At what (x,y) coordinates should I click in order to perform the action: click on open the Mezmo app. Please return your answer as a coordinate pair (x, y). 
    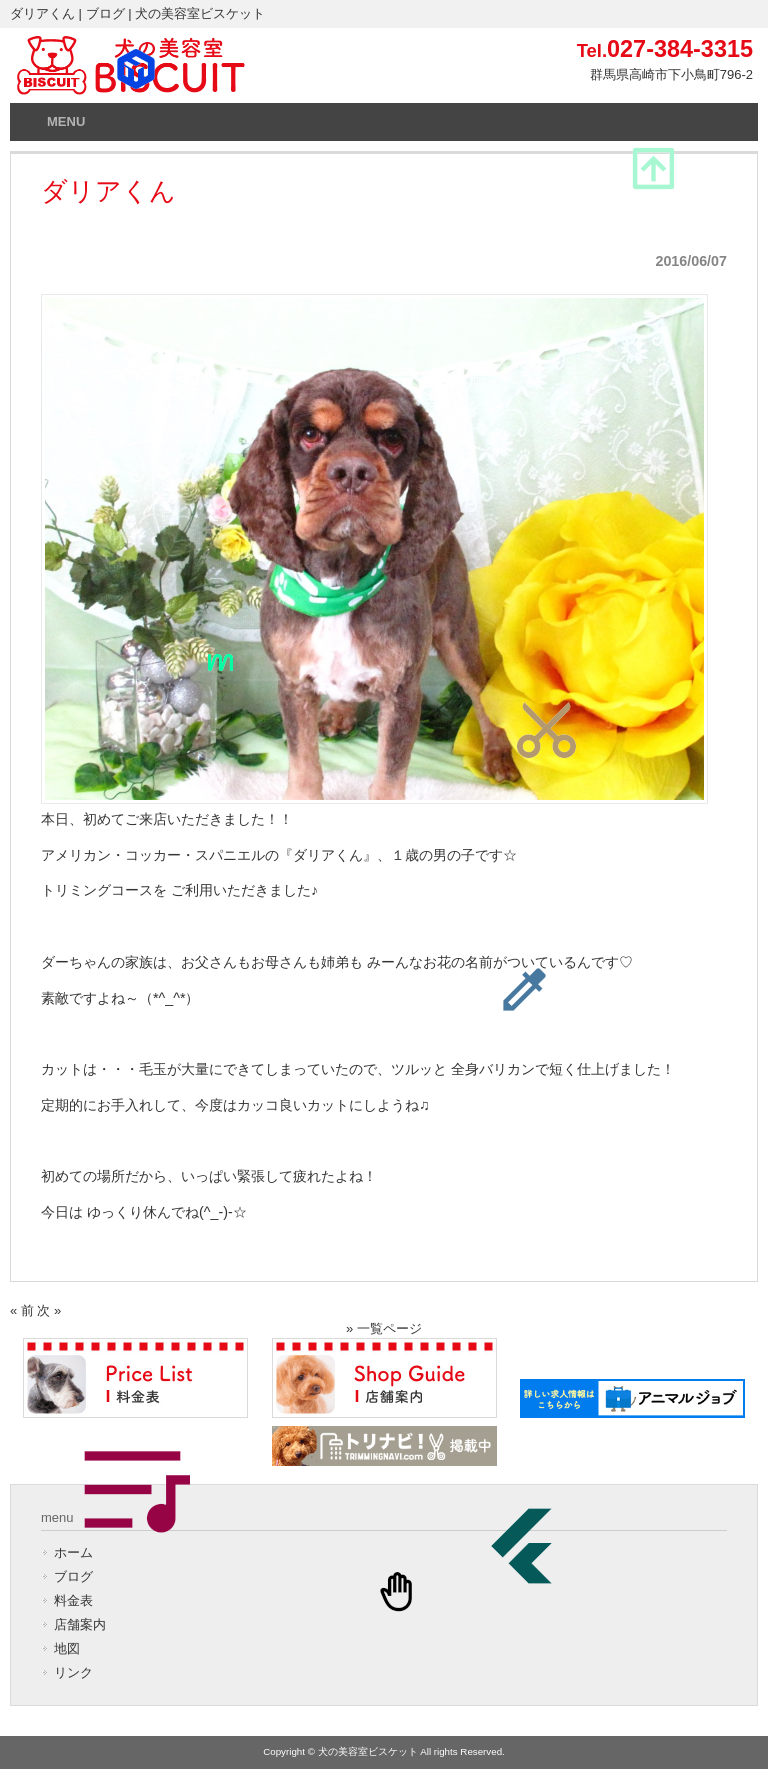
    Looking at the image, I should click on (220, 662).